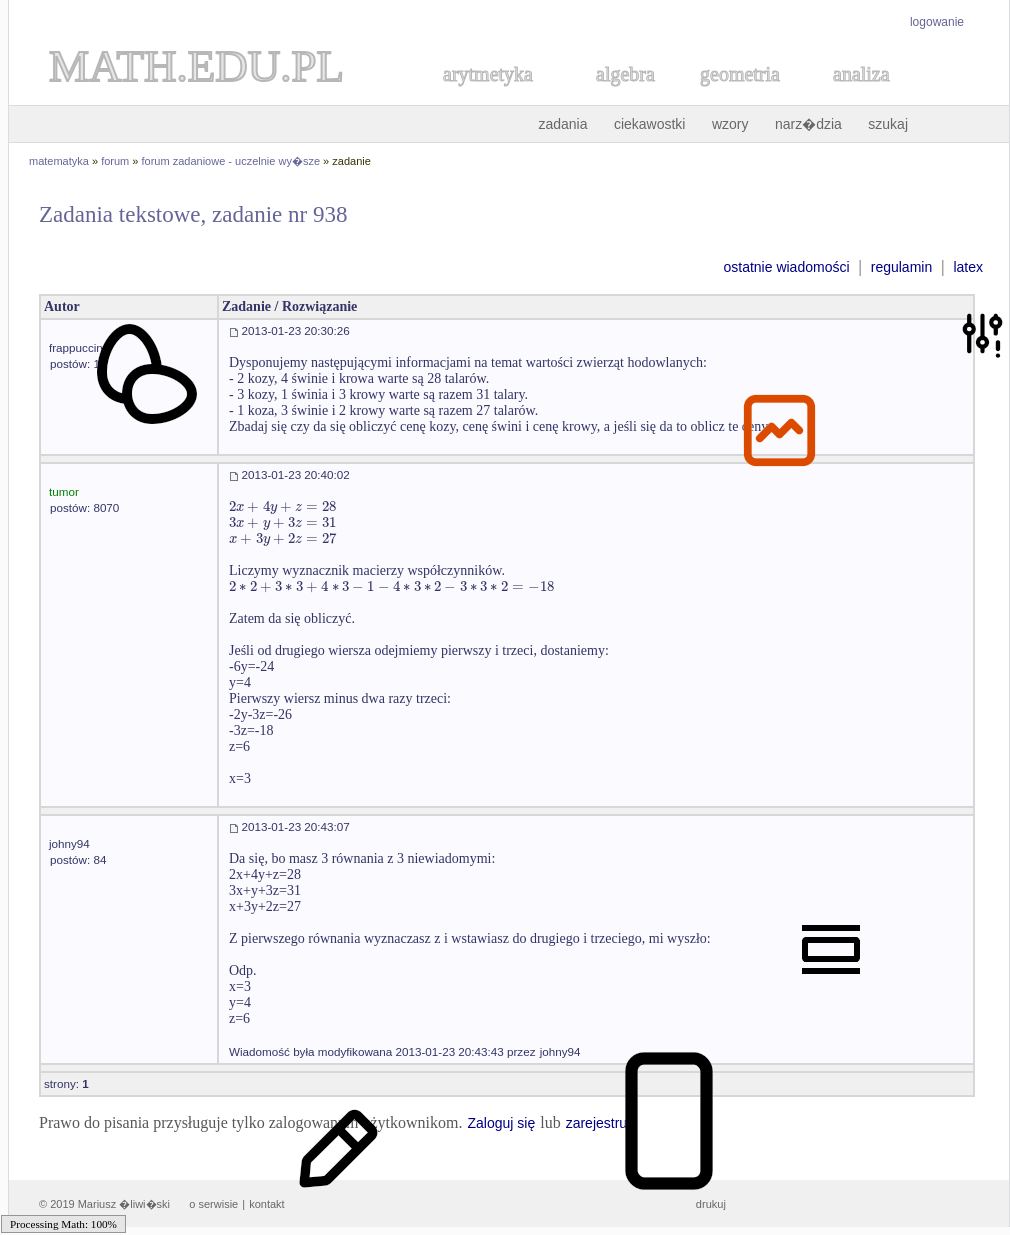 Image resolution: width=1010 pixels, height=1235 pixels. Describe the element at coordinates (338, 1148) in the screenshot. I see `edit content or settings` at that location.